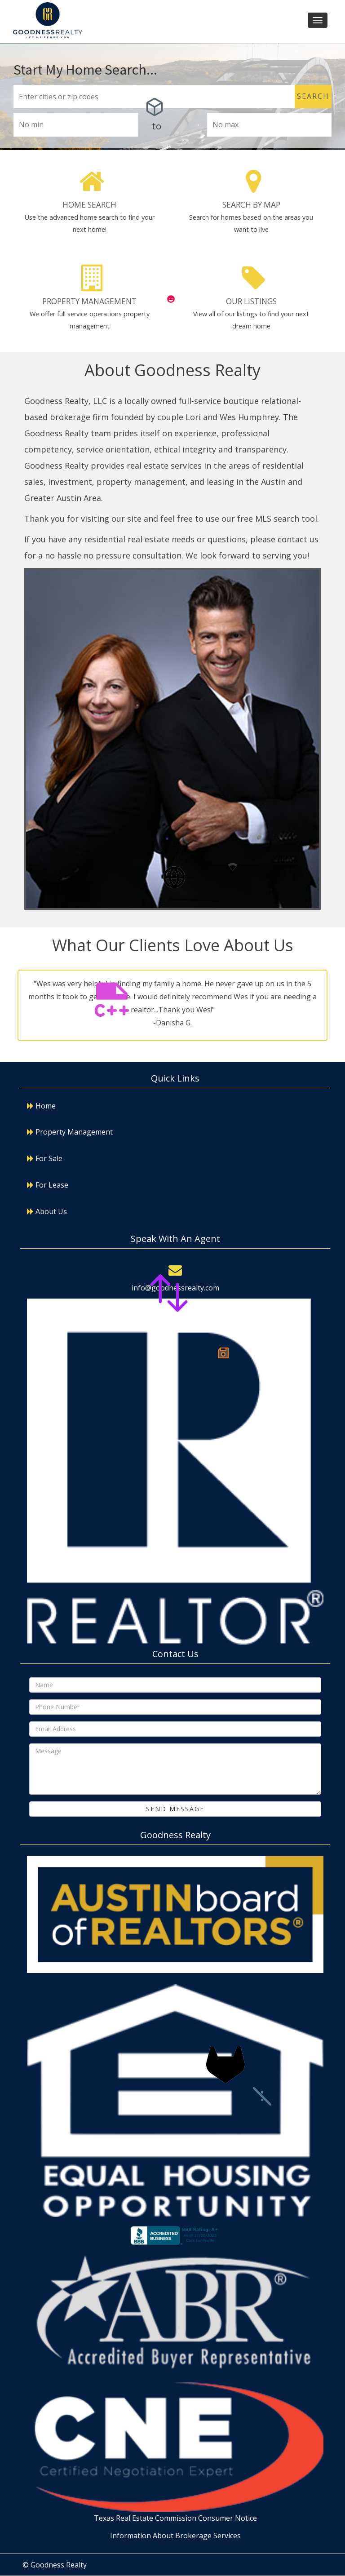 This screenshot has height=2576, width=345. What do you see at coordinates (174, 877) in the screenshot?
I see `access website or browse the internet` at bounding box center [174, 877].